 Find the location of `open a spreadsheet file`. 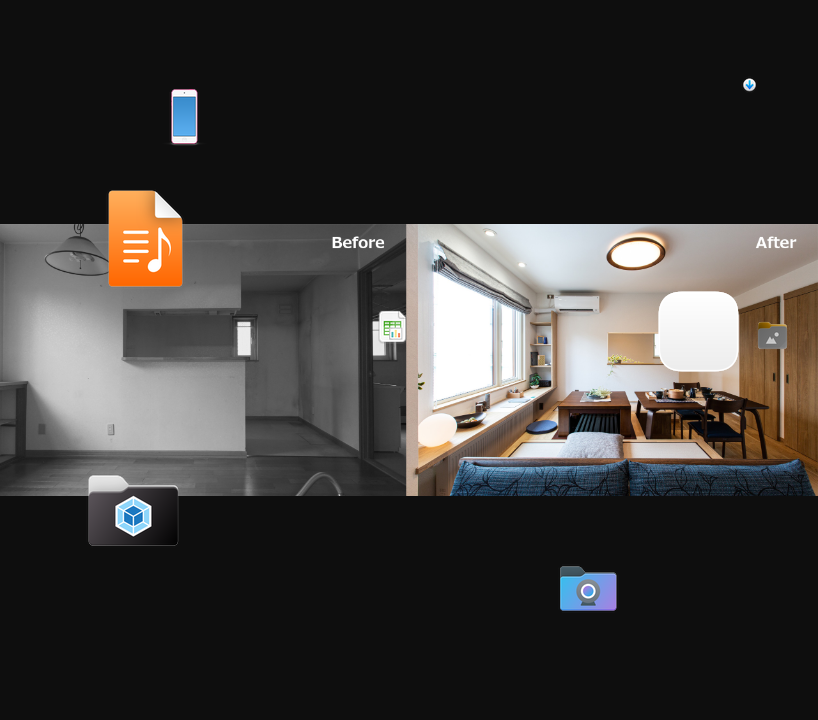

open a spreadsheet file is located at coordinates (392, 326).